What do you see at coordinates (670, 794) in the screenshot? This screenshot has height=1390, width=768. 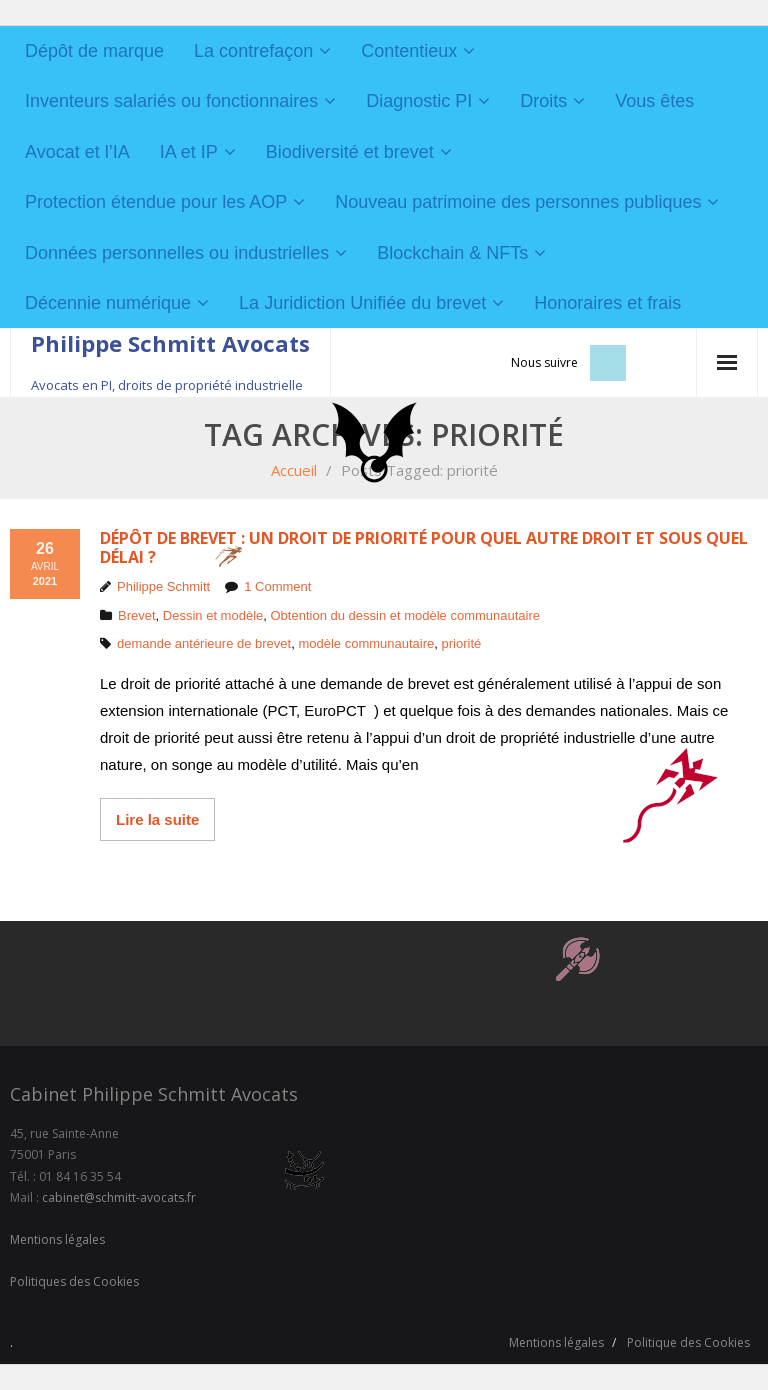 I see `equip grappling hook ability` at bounding box center [670, 794].